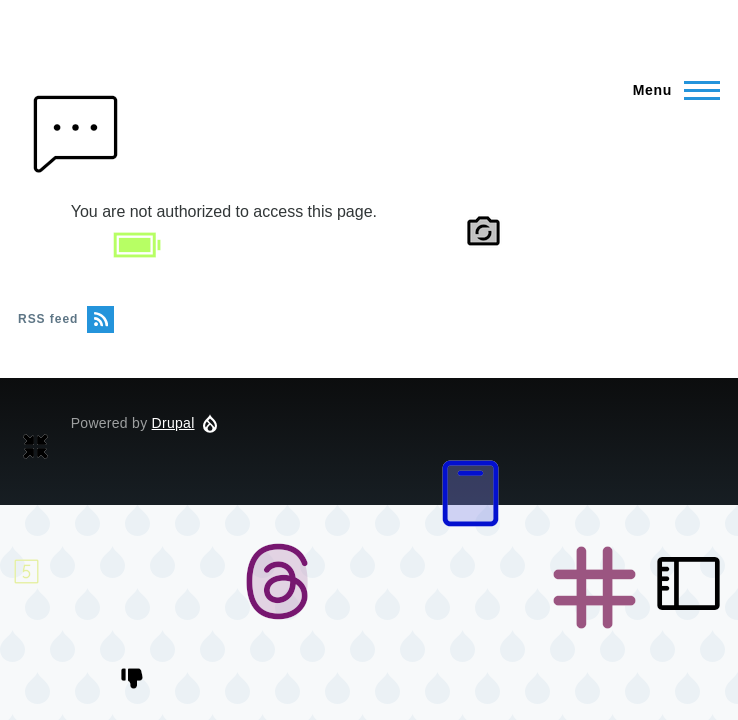 Image resolution: width=738 pixels, height=720 pixels. Describe the element at coordinates (137, 245) in the screenshot. I see `indicates battery is fully charged` at that location.